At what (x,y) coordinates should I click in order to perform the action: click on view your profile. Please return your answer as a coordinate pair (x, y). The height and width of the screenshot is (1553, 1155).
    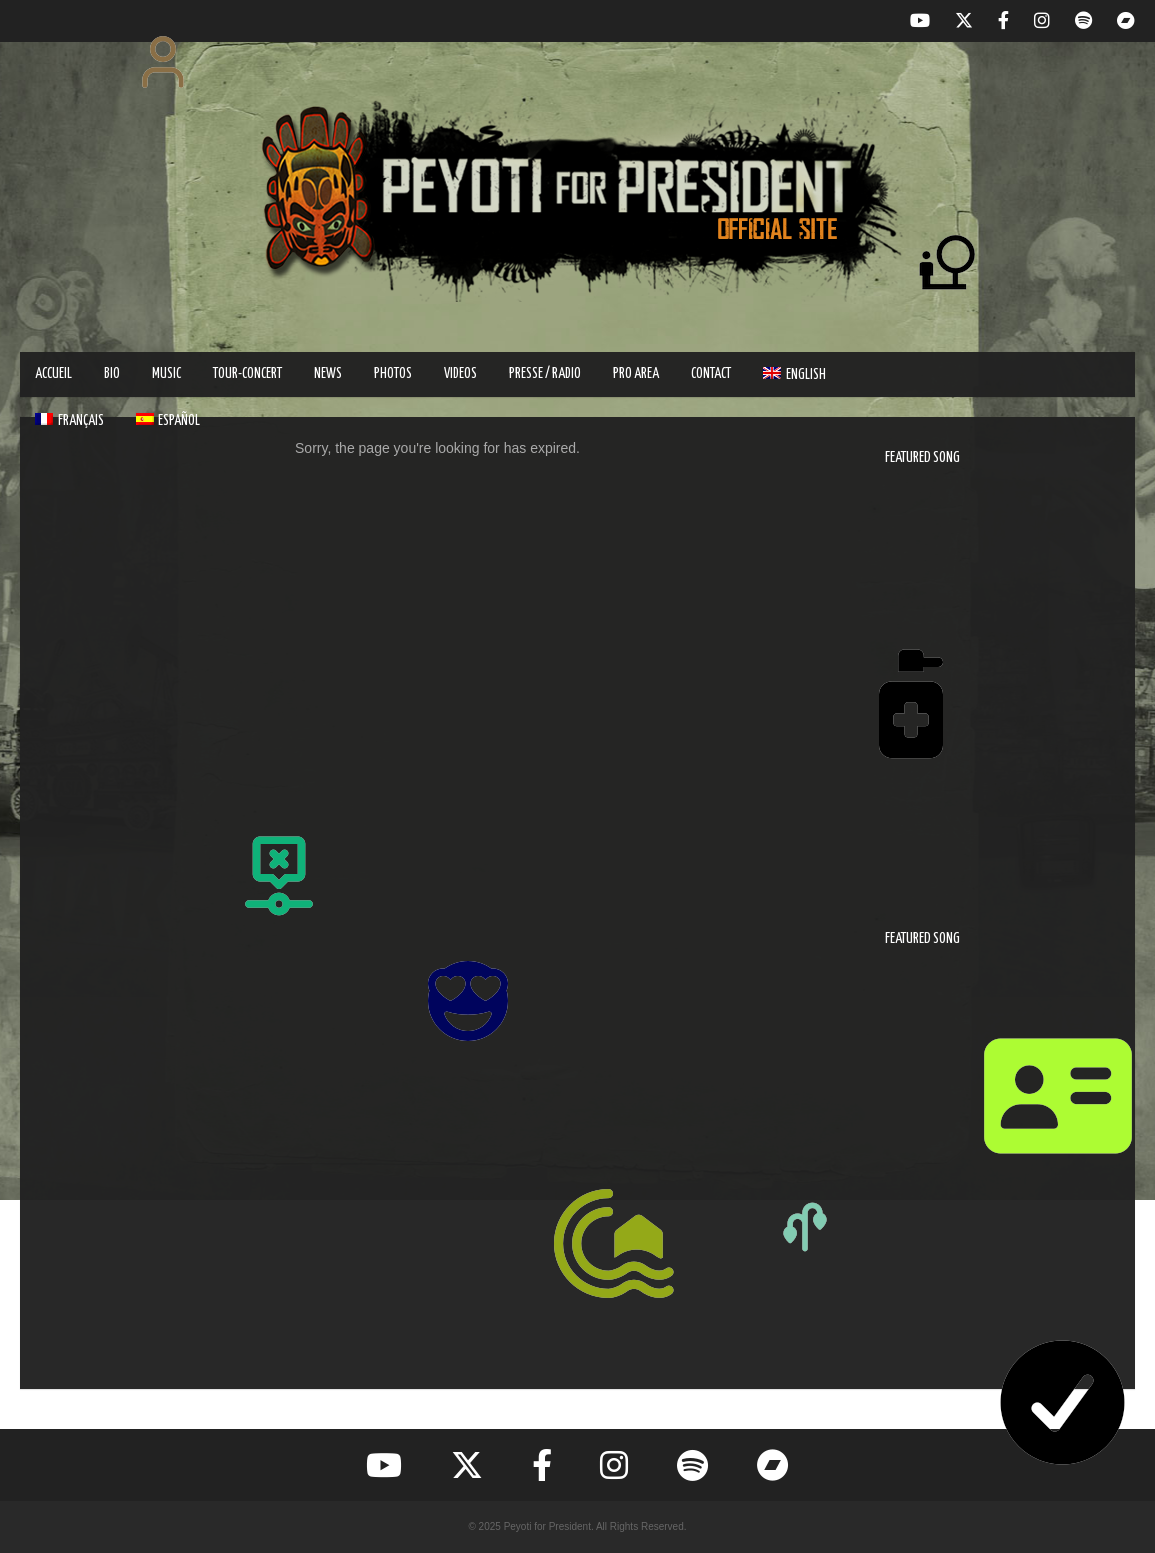
    Looking at the image, I should click on (163, 62).